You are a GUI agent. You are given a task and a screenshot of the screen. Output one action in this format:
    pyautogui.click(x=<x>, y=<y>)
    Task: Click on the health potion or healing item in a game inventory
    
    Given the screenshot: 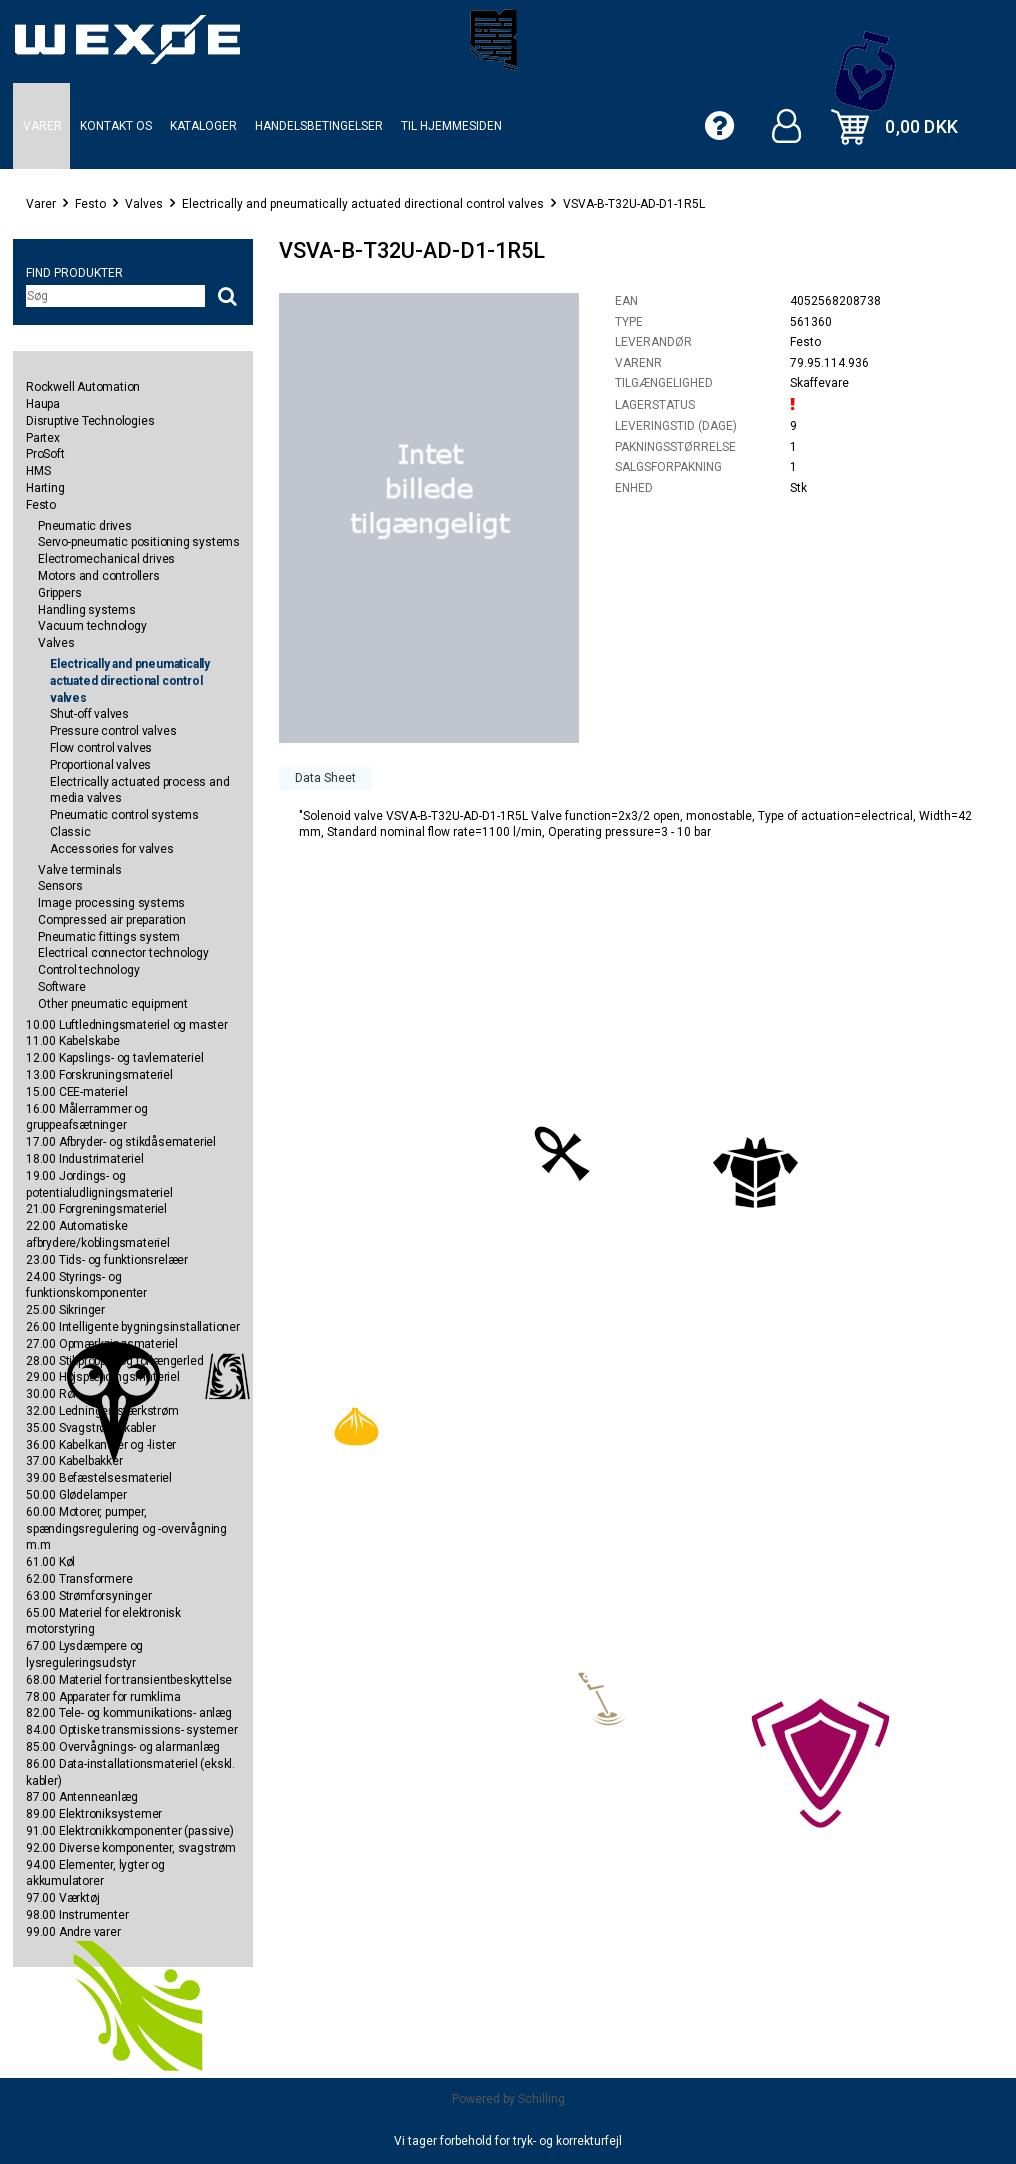 What is the action you would take?
    pyautogui.click(x=865, y=70)
    